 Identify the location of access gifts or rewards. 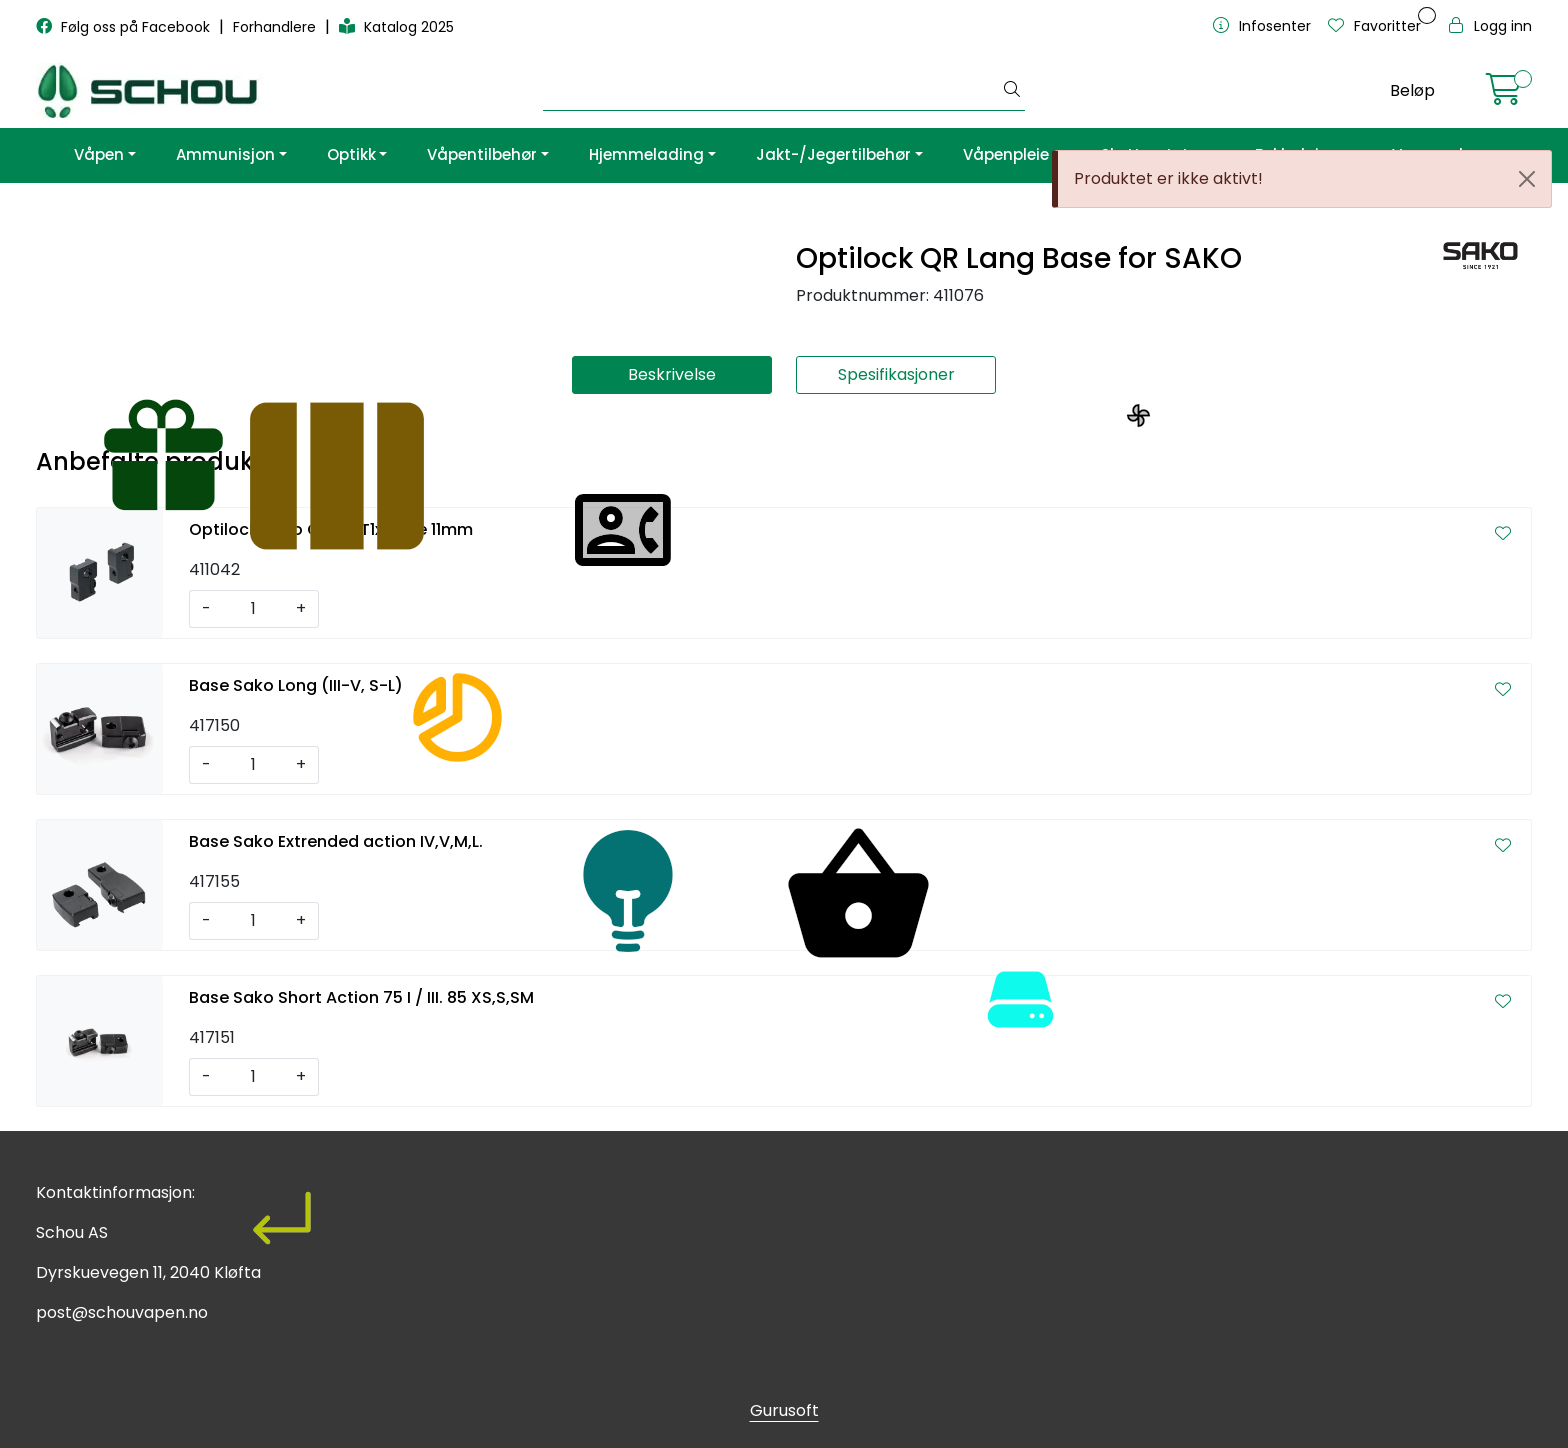
(163, 455).